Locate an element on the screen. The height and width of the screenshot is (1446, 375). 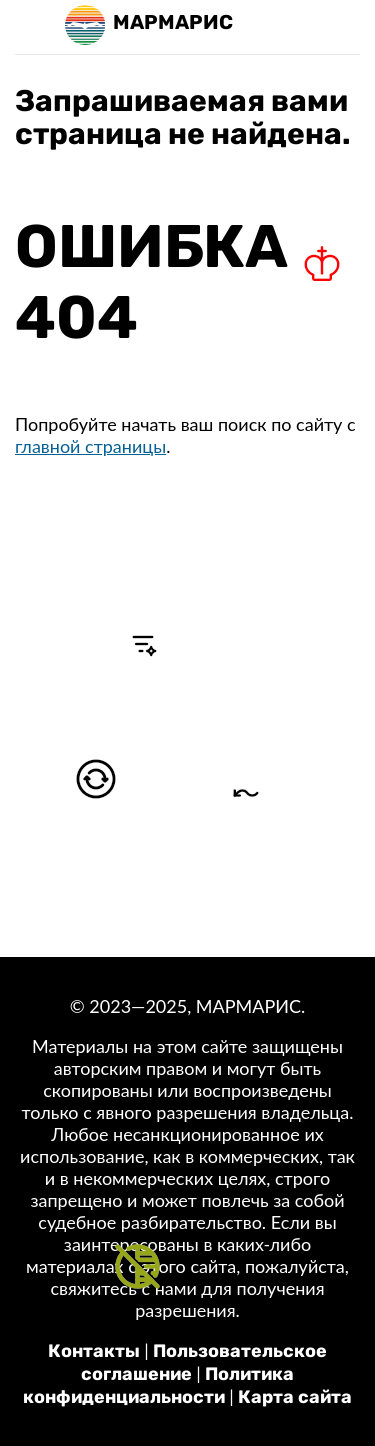
undo or revert previous action is located at coordinates (246, 793).